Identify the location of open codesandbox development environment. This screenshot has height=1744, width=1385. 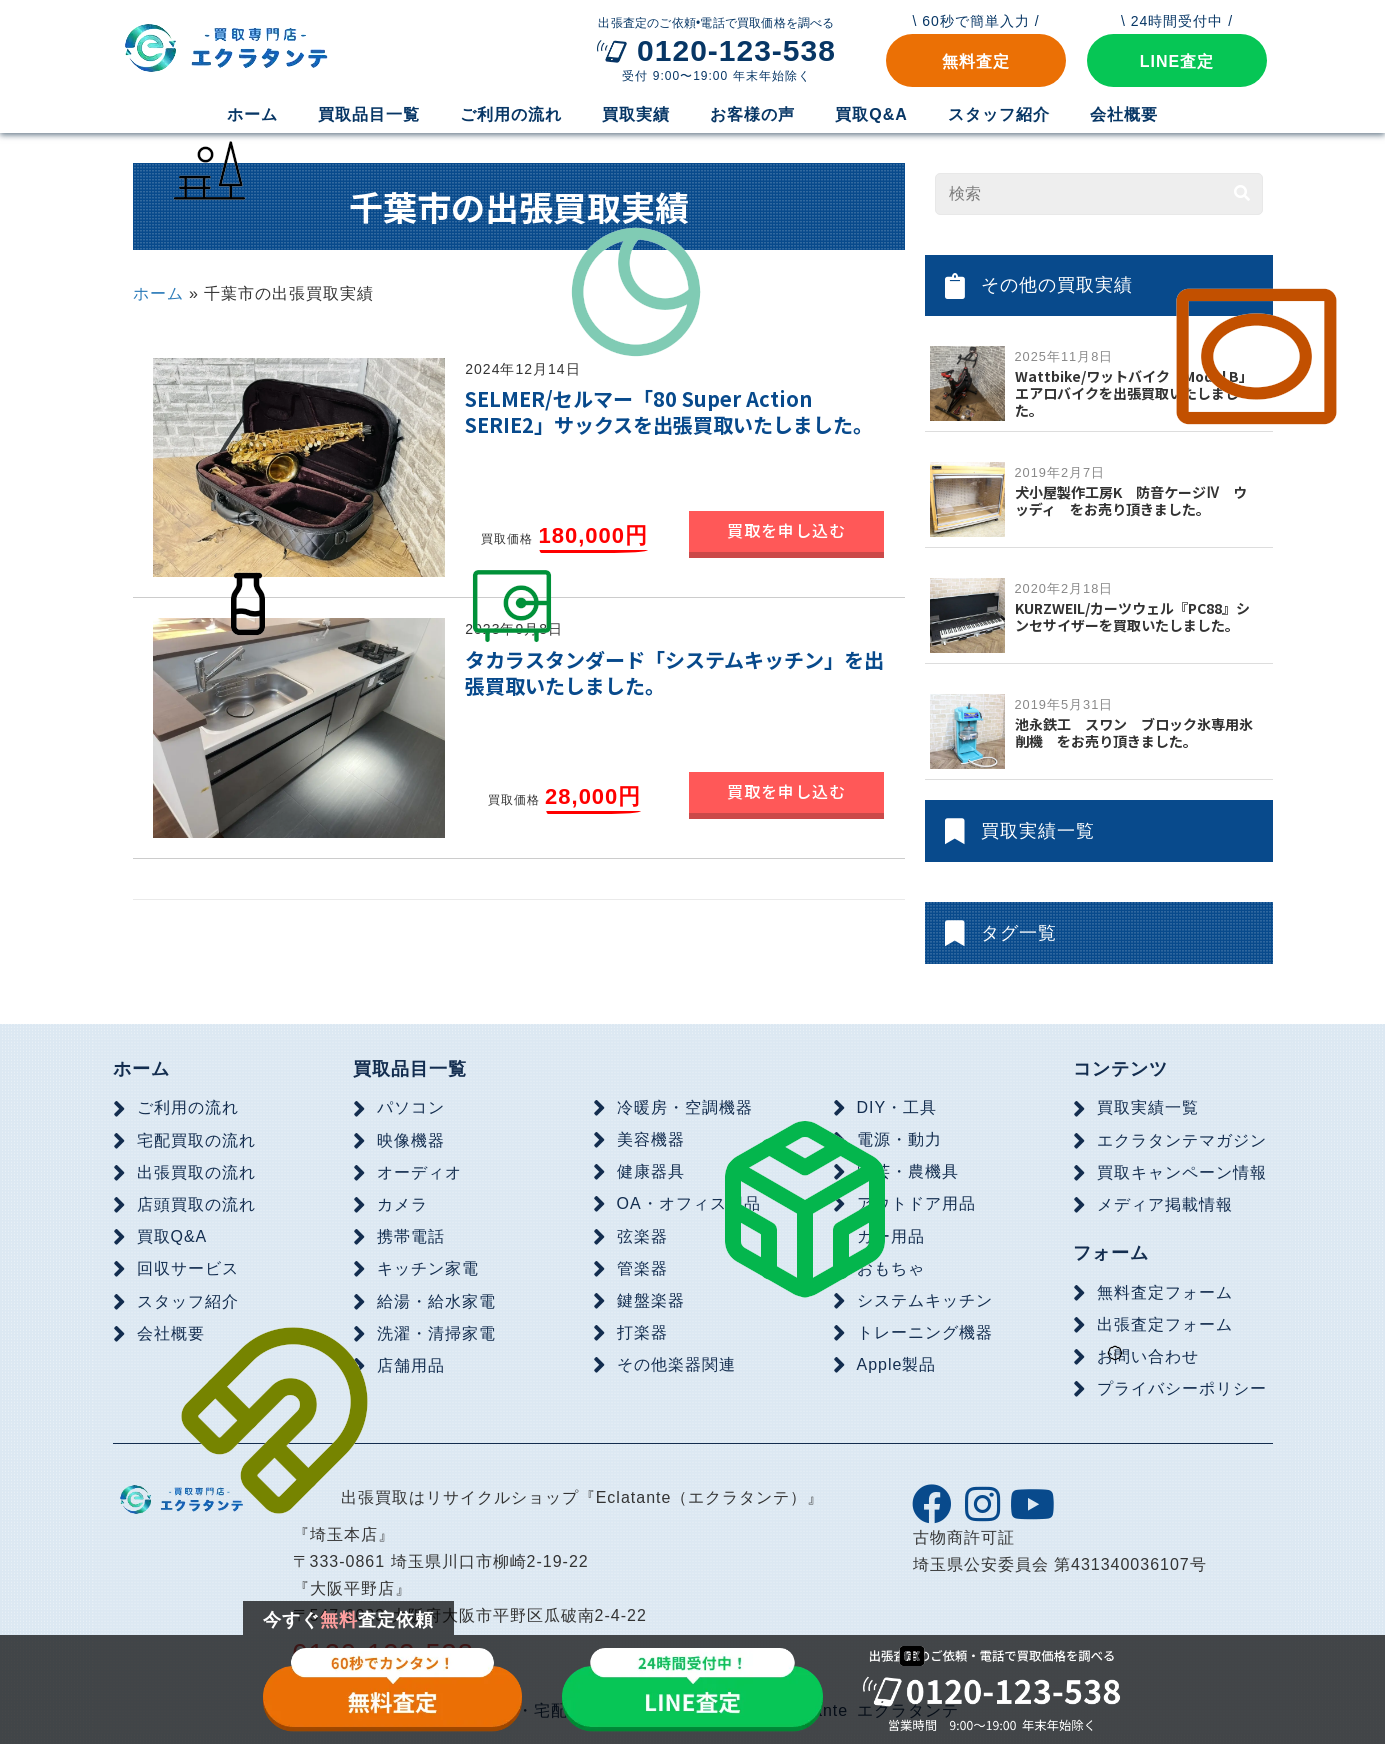
(805, 1209).